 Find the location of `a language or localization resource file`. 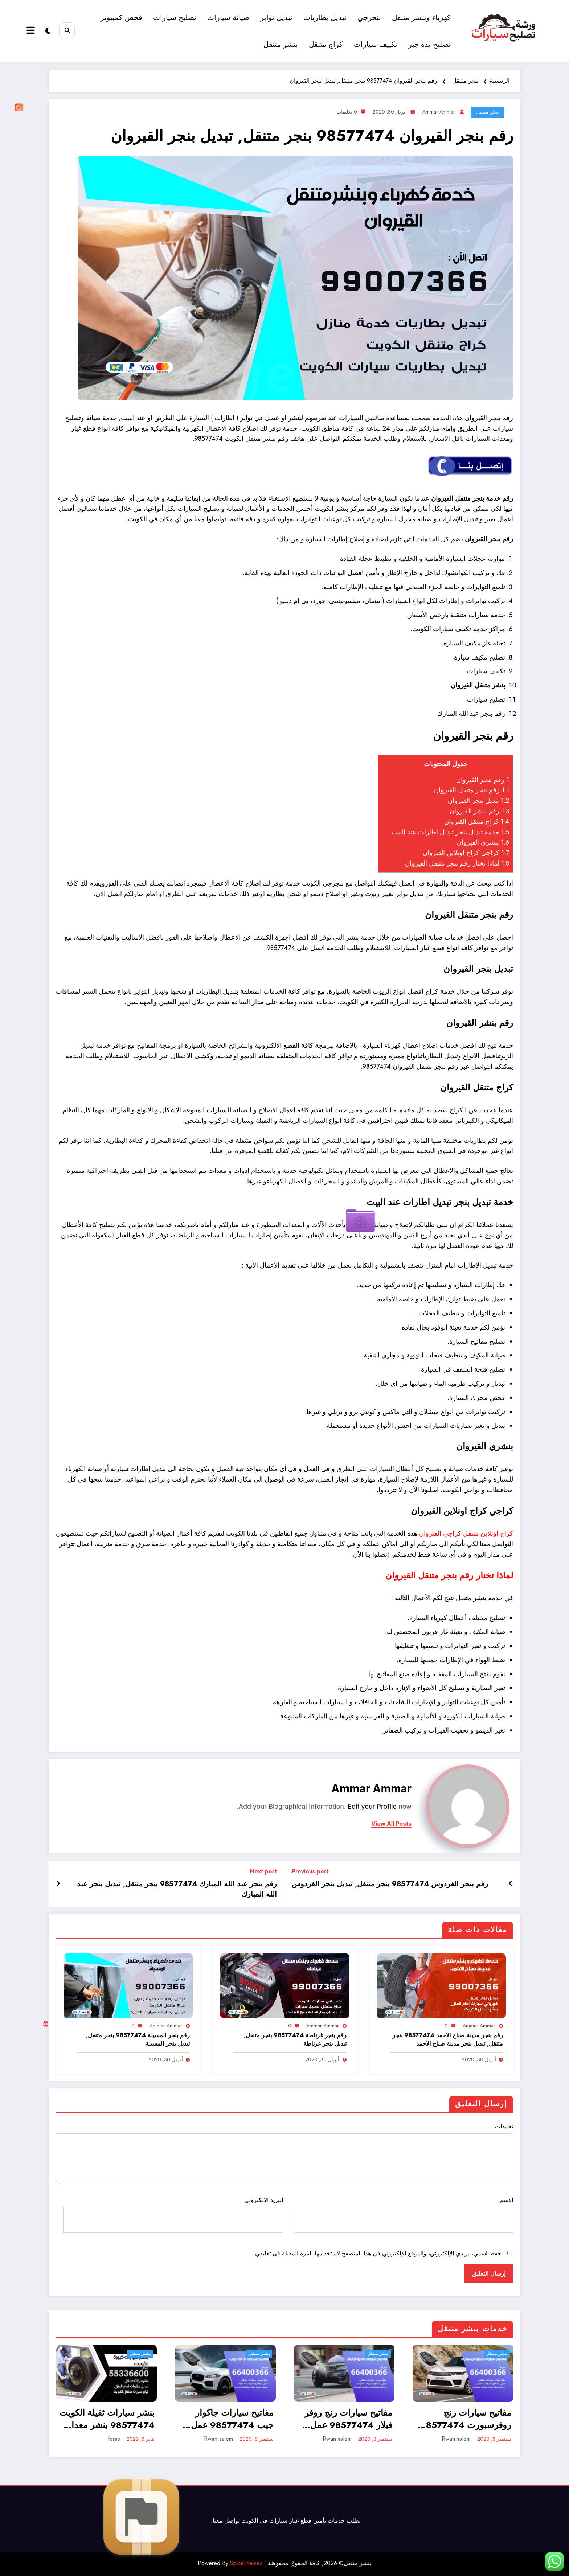

a language or localization resource file is located at coordinates (141, 2518).